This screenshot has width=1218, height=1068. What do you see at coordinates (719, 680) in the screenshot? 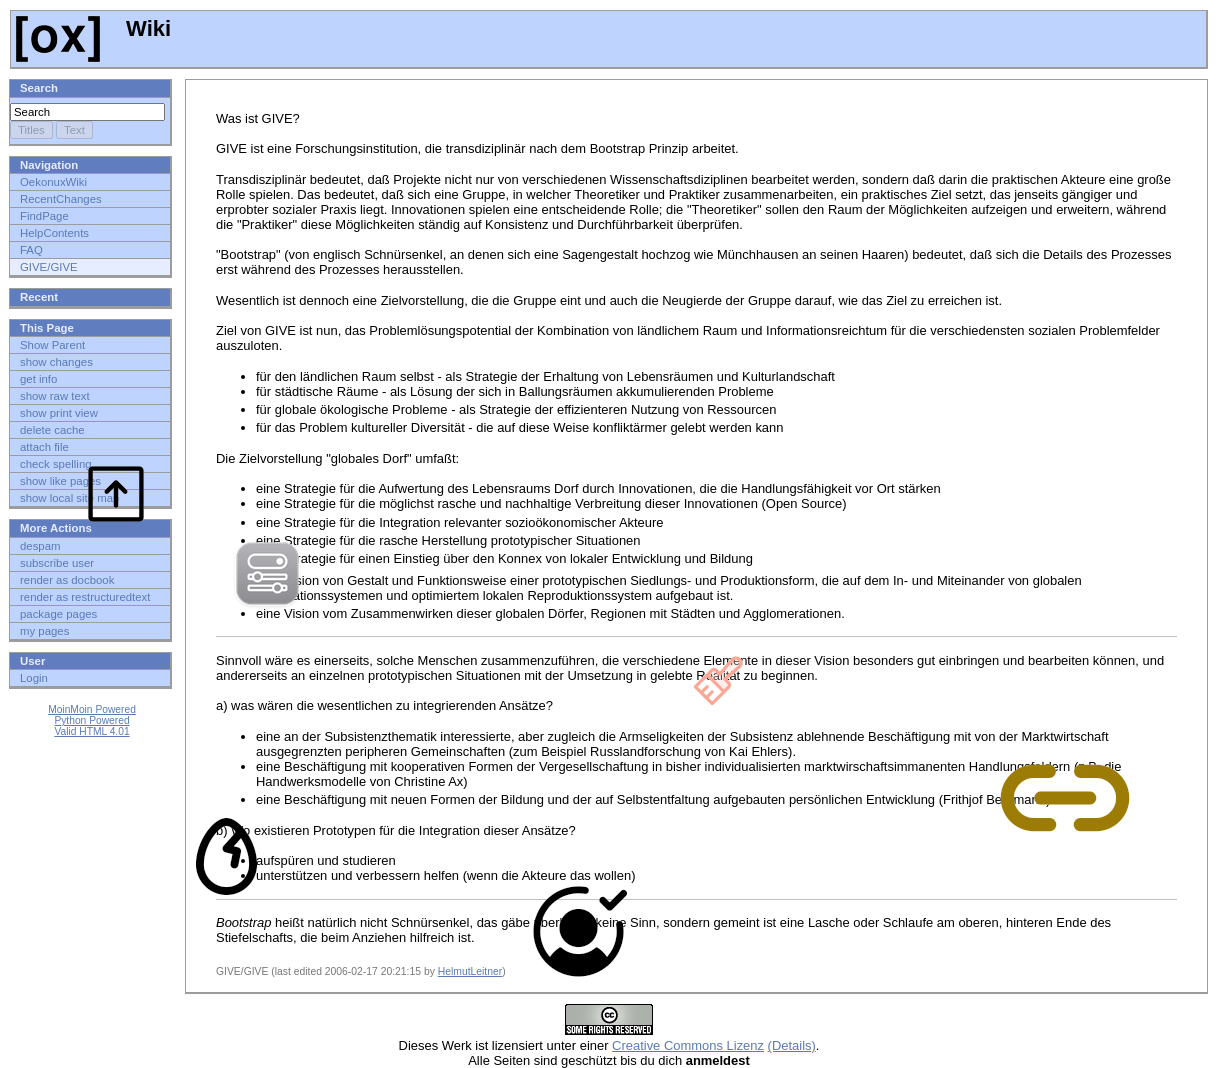
I see `access painting or drawing tools` at bounding box center [719, 680].